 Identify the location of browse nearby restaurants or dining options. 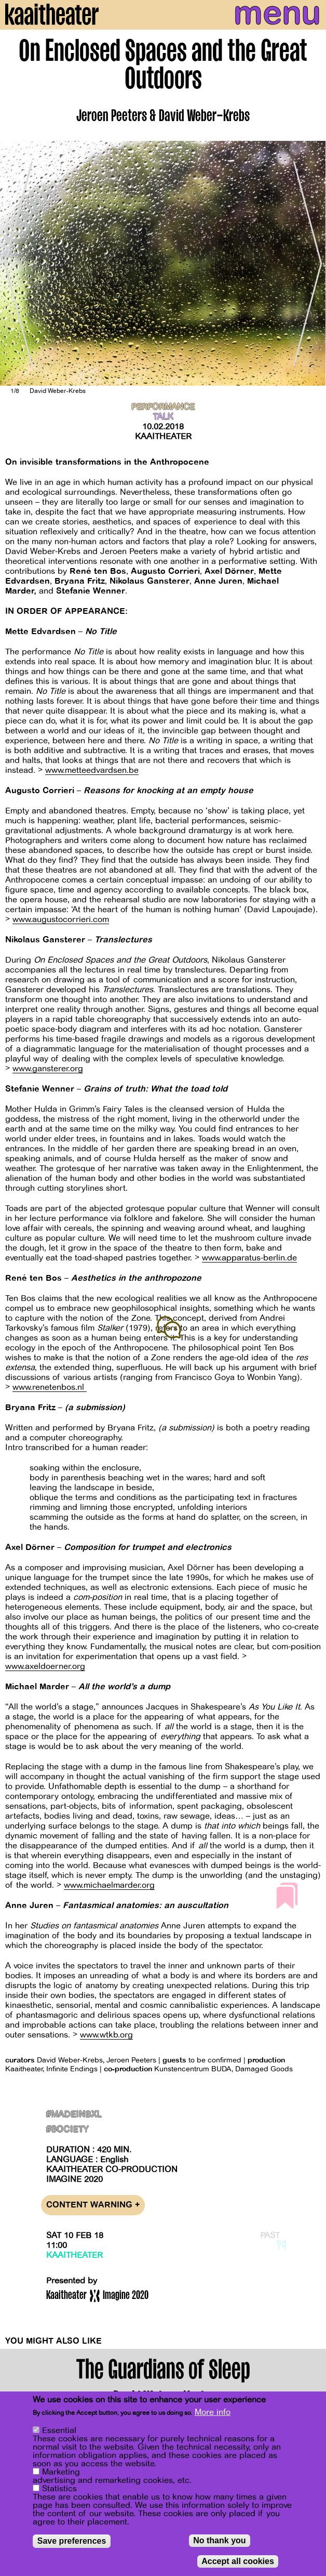
(281, 2245).